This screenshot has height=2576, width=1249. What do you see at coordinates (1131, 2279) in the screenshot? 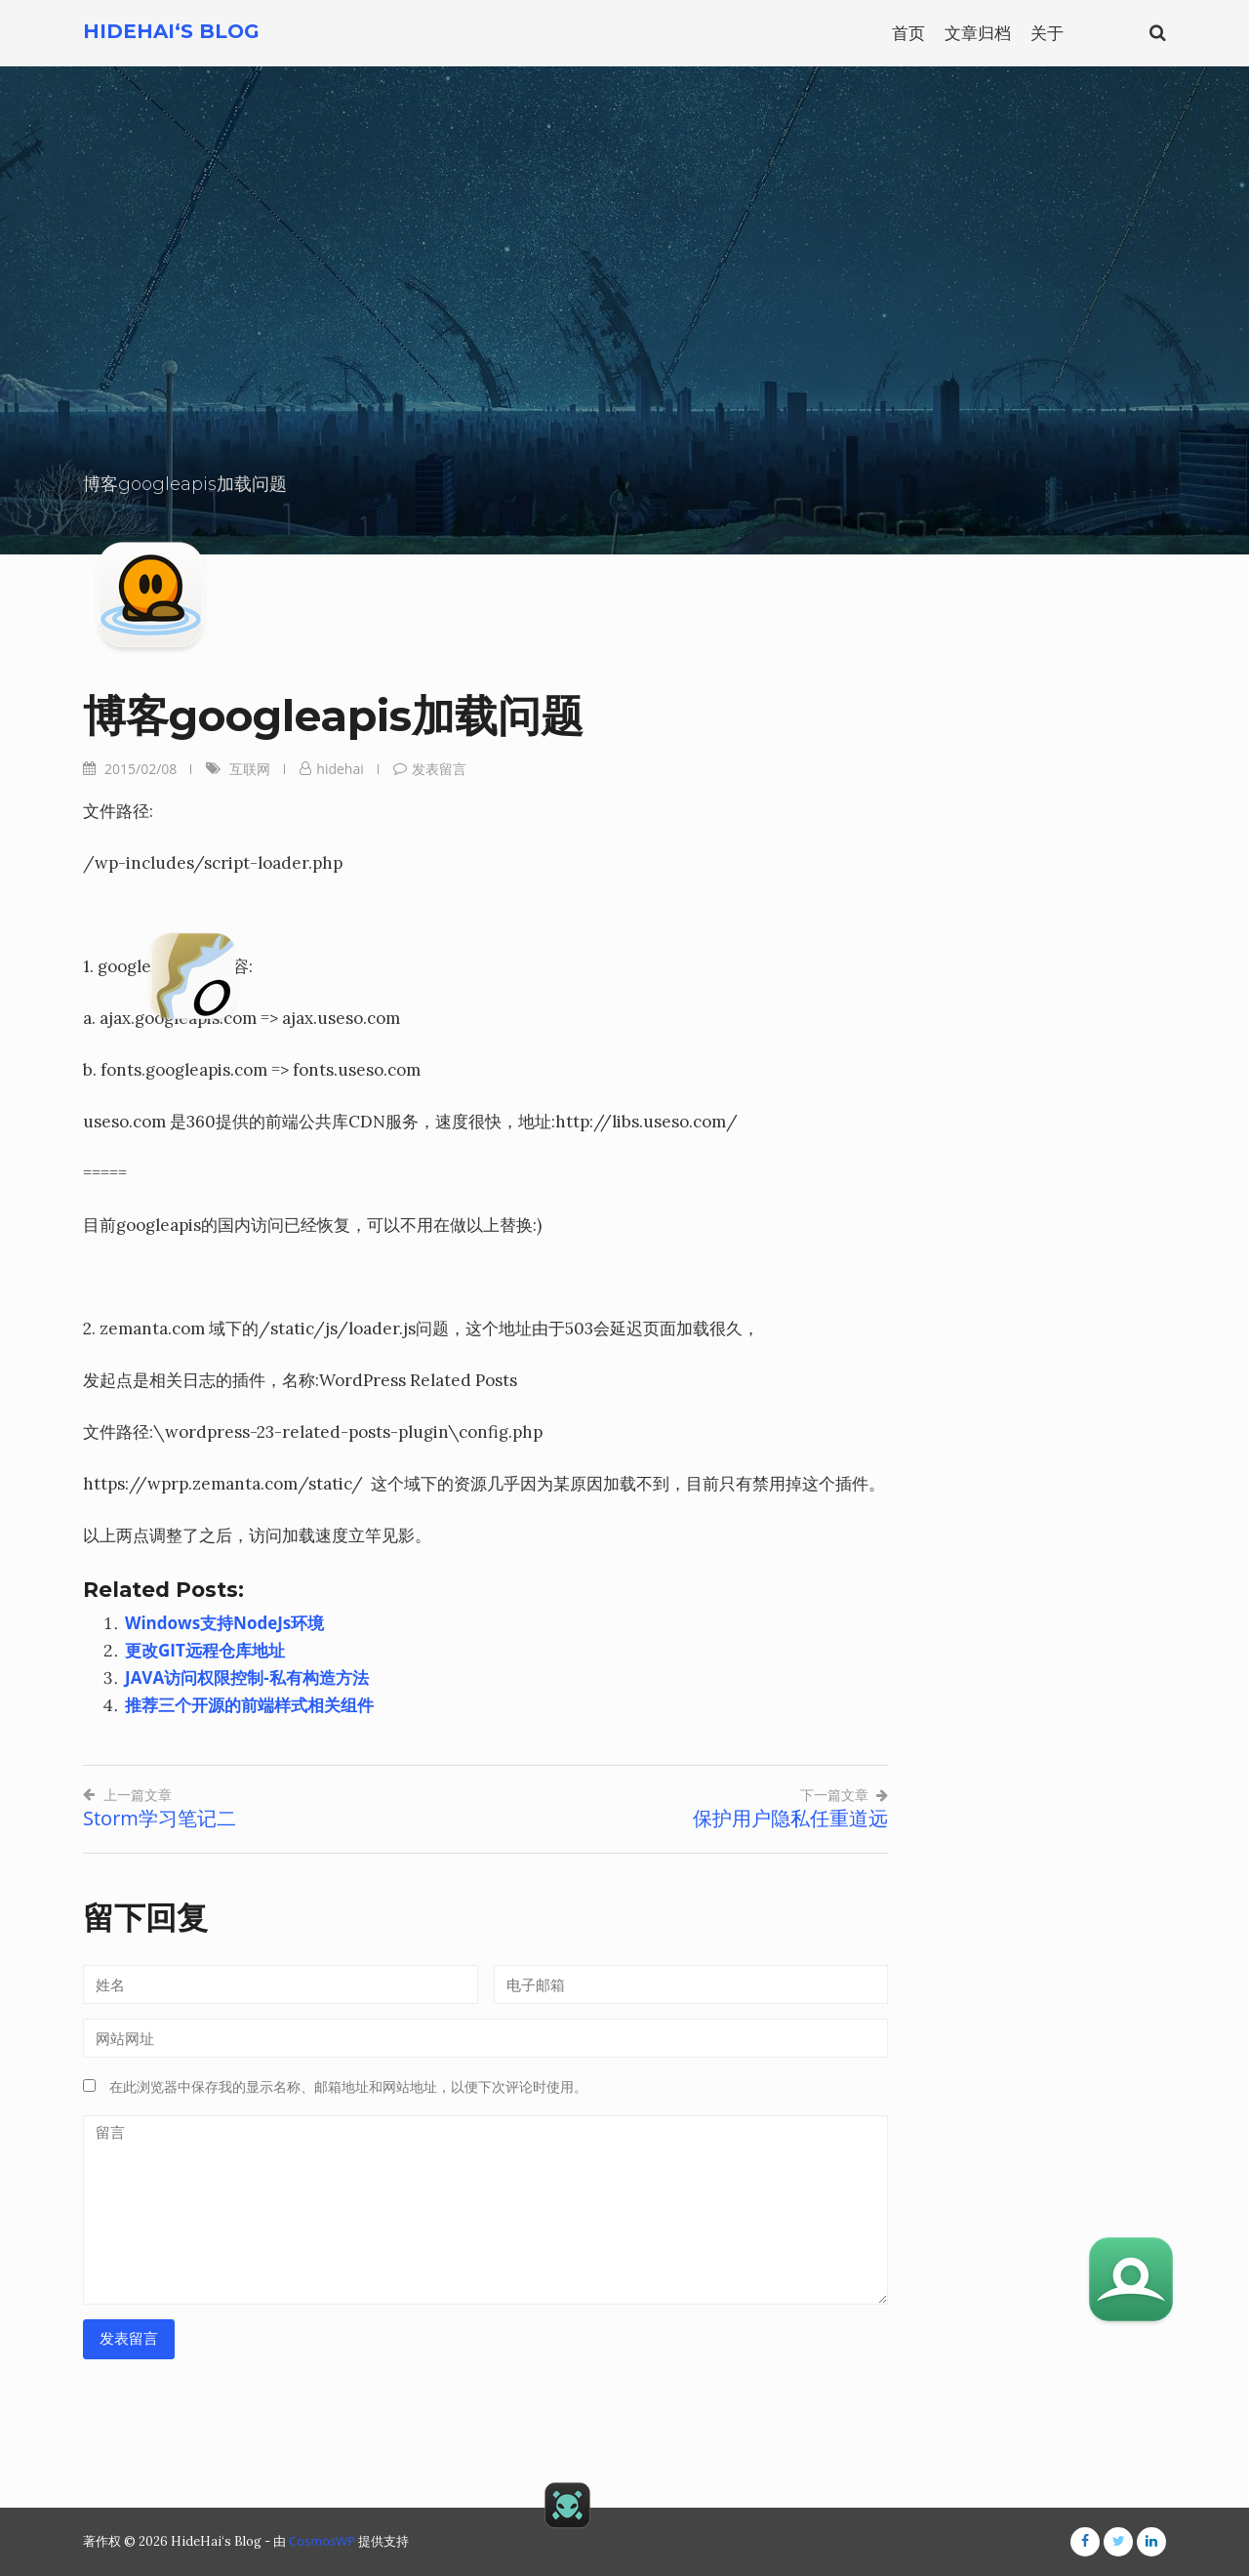
I see `open renderdoc graphics debugging application` at bounding box center [1131, 2279].